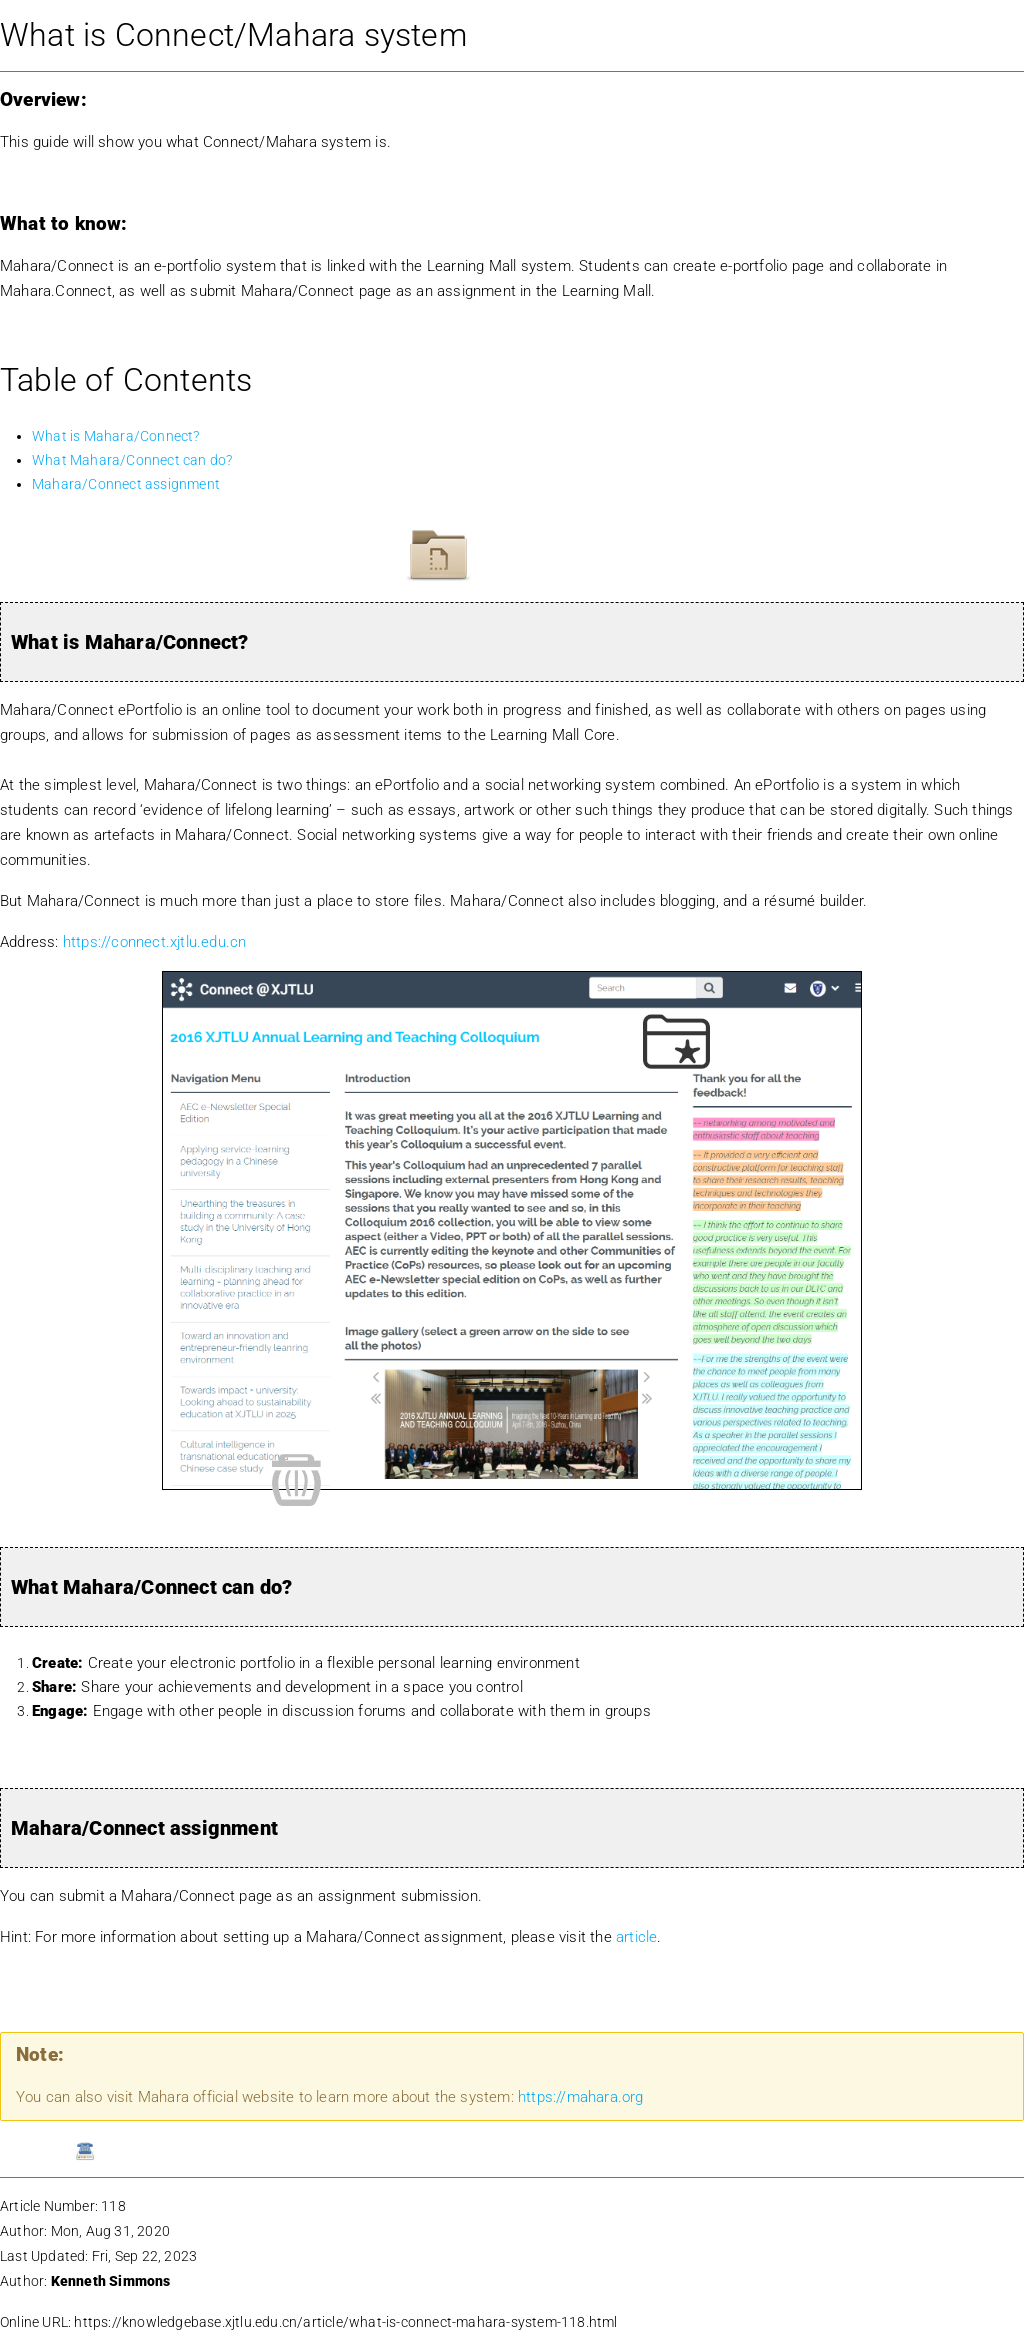 This screenshot has width=1024, height=2351. What do you see at coordinates (438, 557) in the screenshot?
I see `access your templates folder` at bounding box center [438, 557].